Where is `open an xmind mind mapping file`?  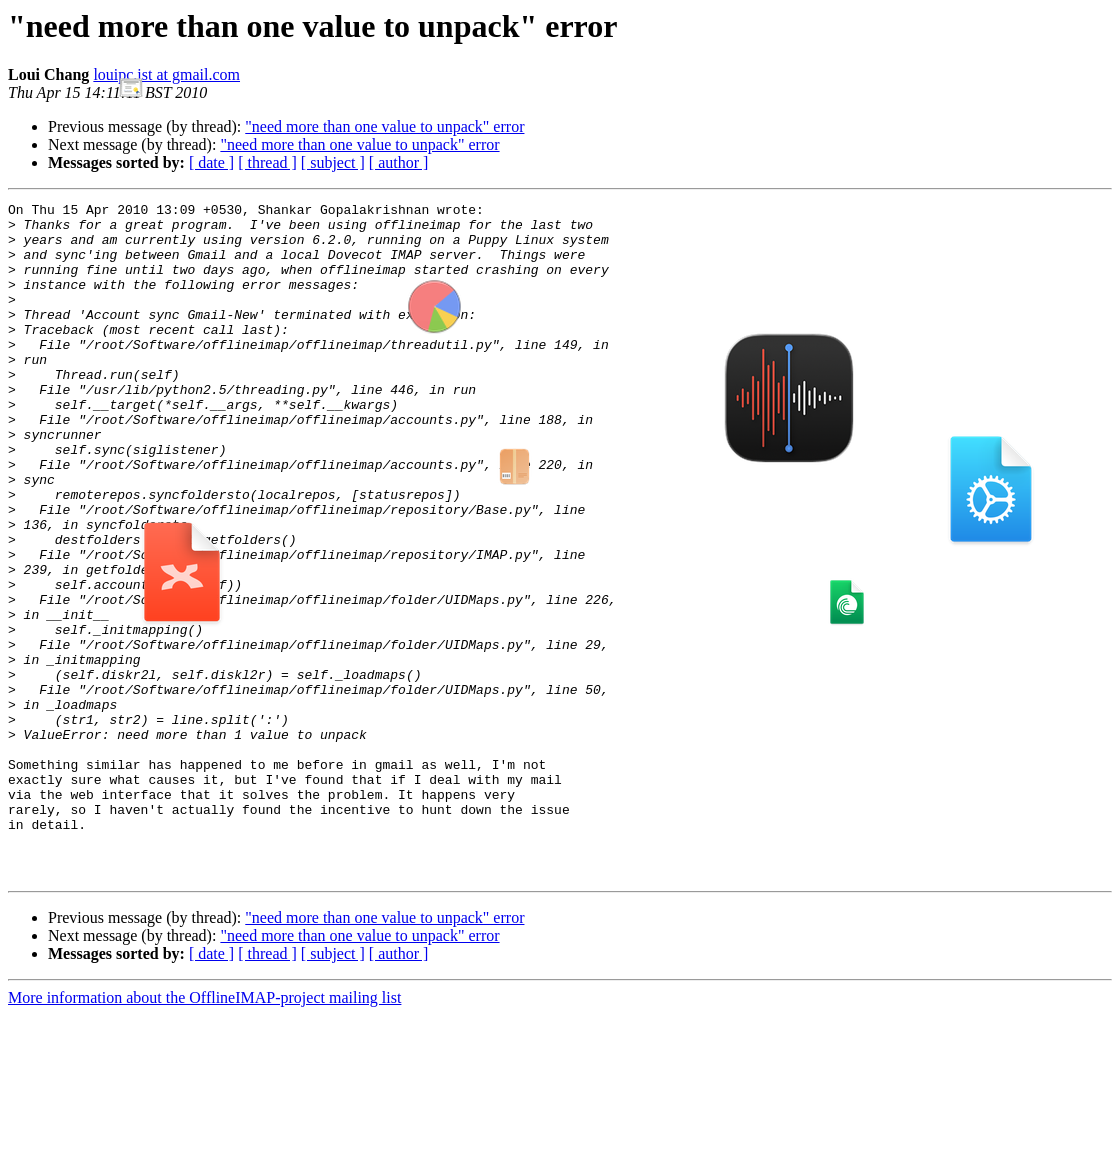
open an xmind mind mapping file is located at coordinates (182, 574).